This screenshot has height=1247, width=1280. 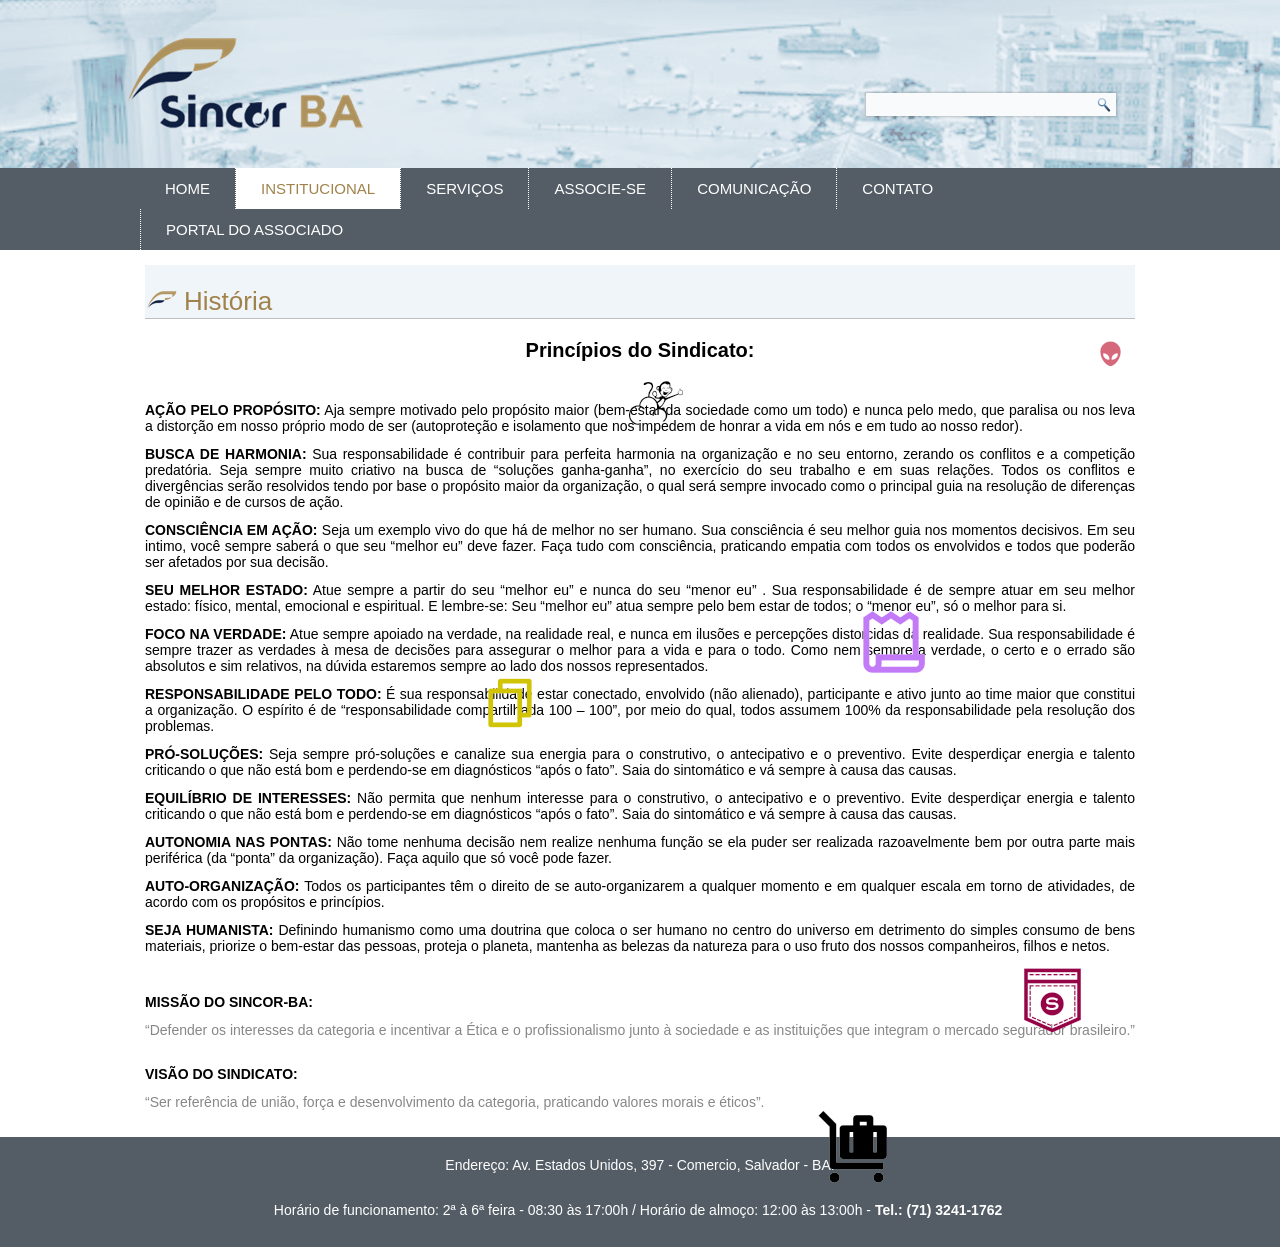 I want to click on extraterrestrial or sci-fi themed content, so click(x=1110, y=353).